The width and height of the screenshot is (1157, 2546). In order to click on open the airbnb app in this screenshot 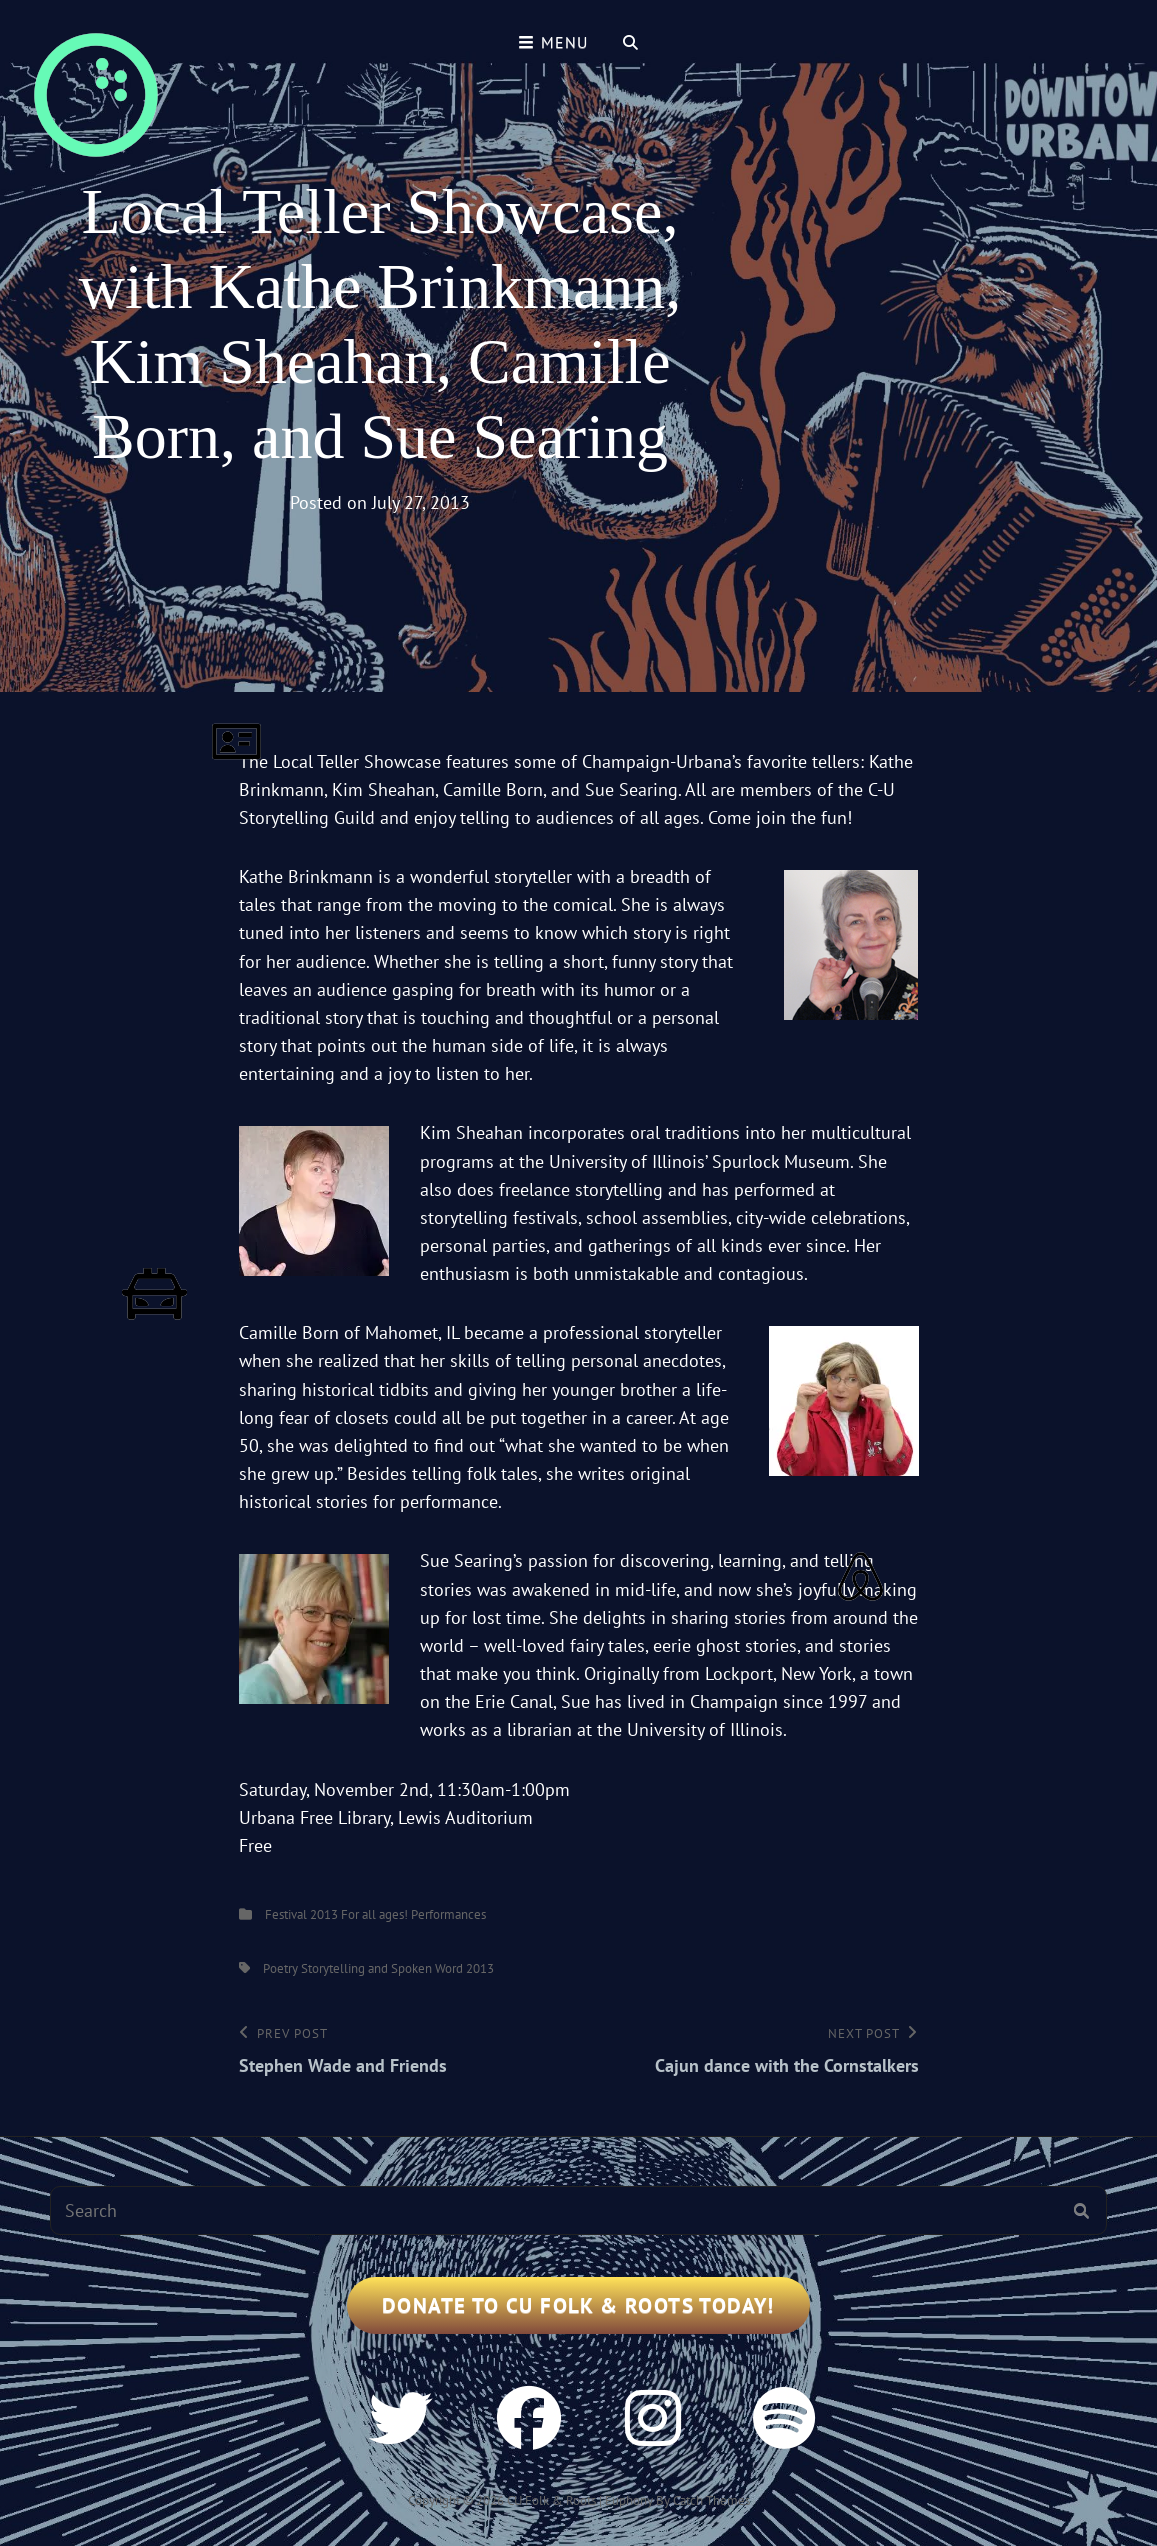, I will do `click(860, 1576)`.